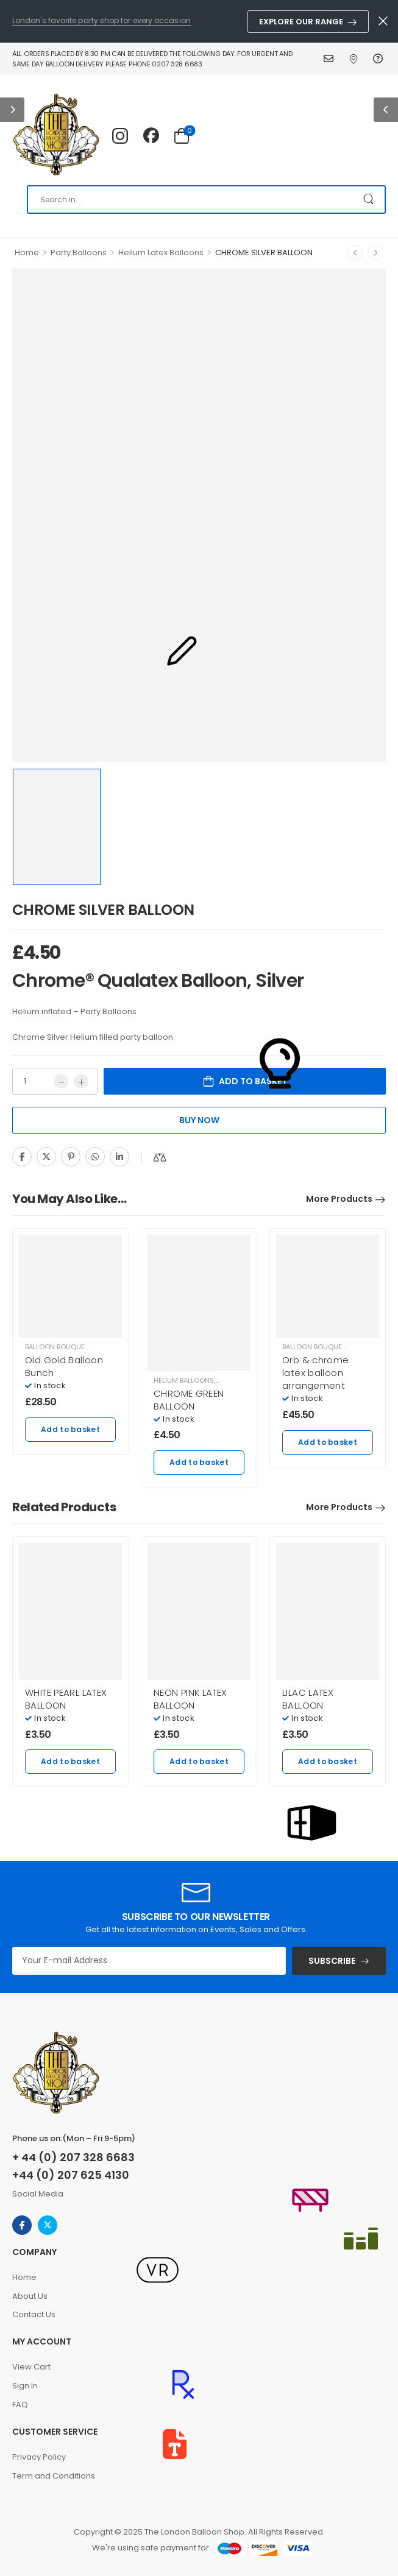 This screenshot has height=2576, width=398. I want to click on view shipping or freight details, so click(311, 1823).